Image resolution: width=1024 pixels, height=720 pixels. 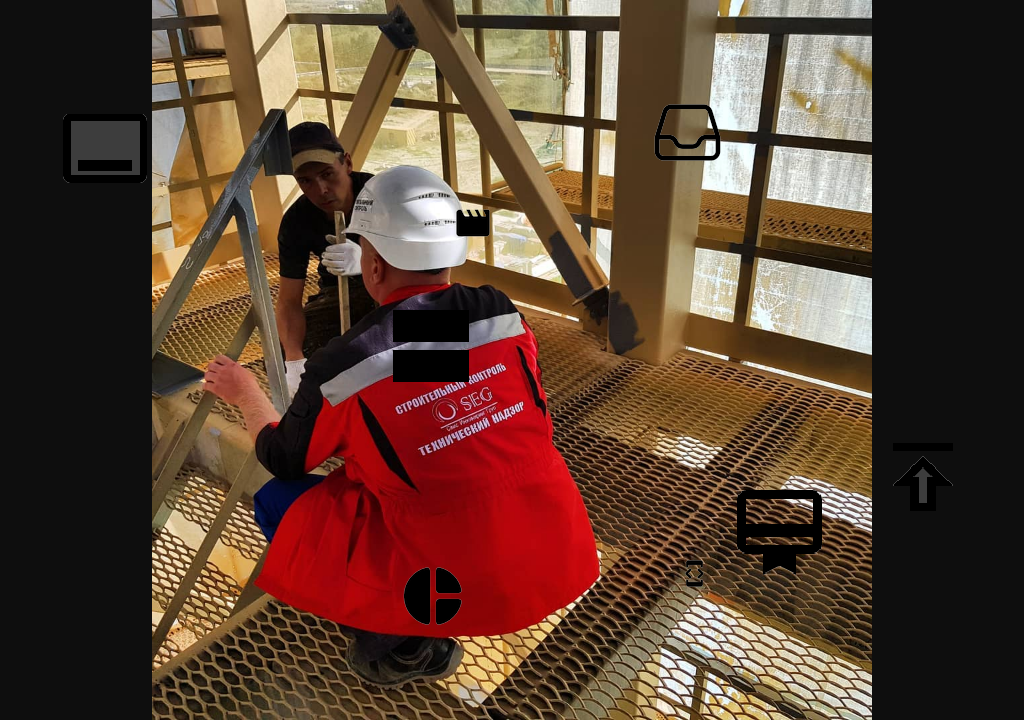 What do you see at coordinates (433, 346) in the screenshot?
I see `switch to agenda or list view` at bounding box center [433, 346].